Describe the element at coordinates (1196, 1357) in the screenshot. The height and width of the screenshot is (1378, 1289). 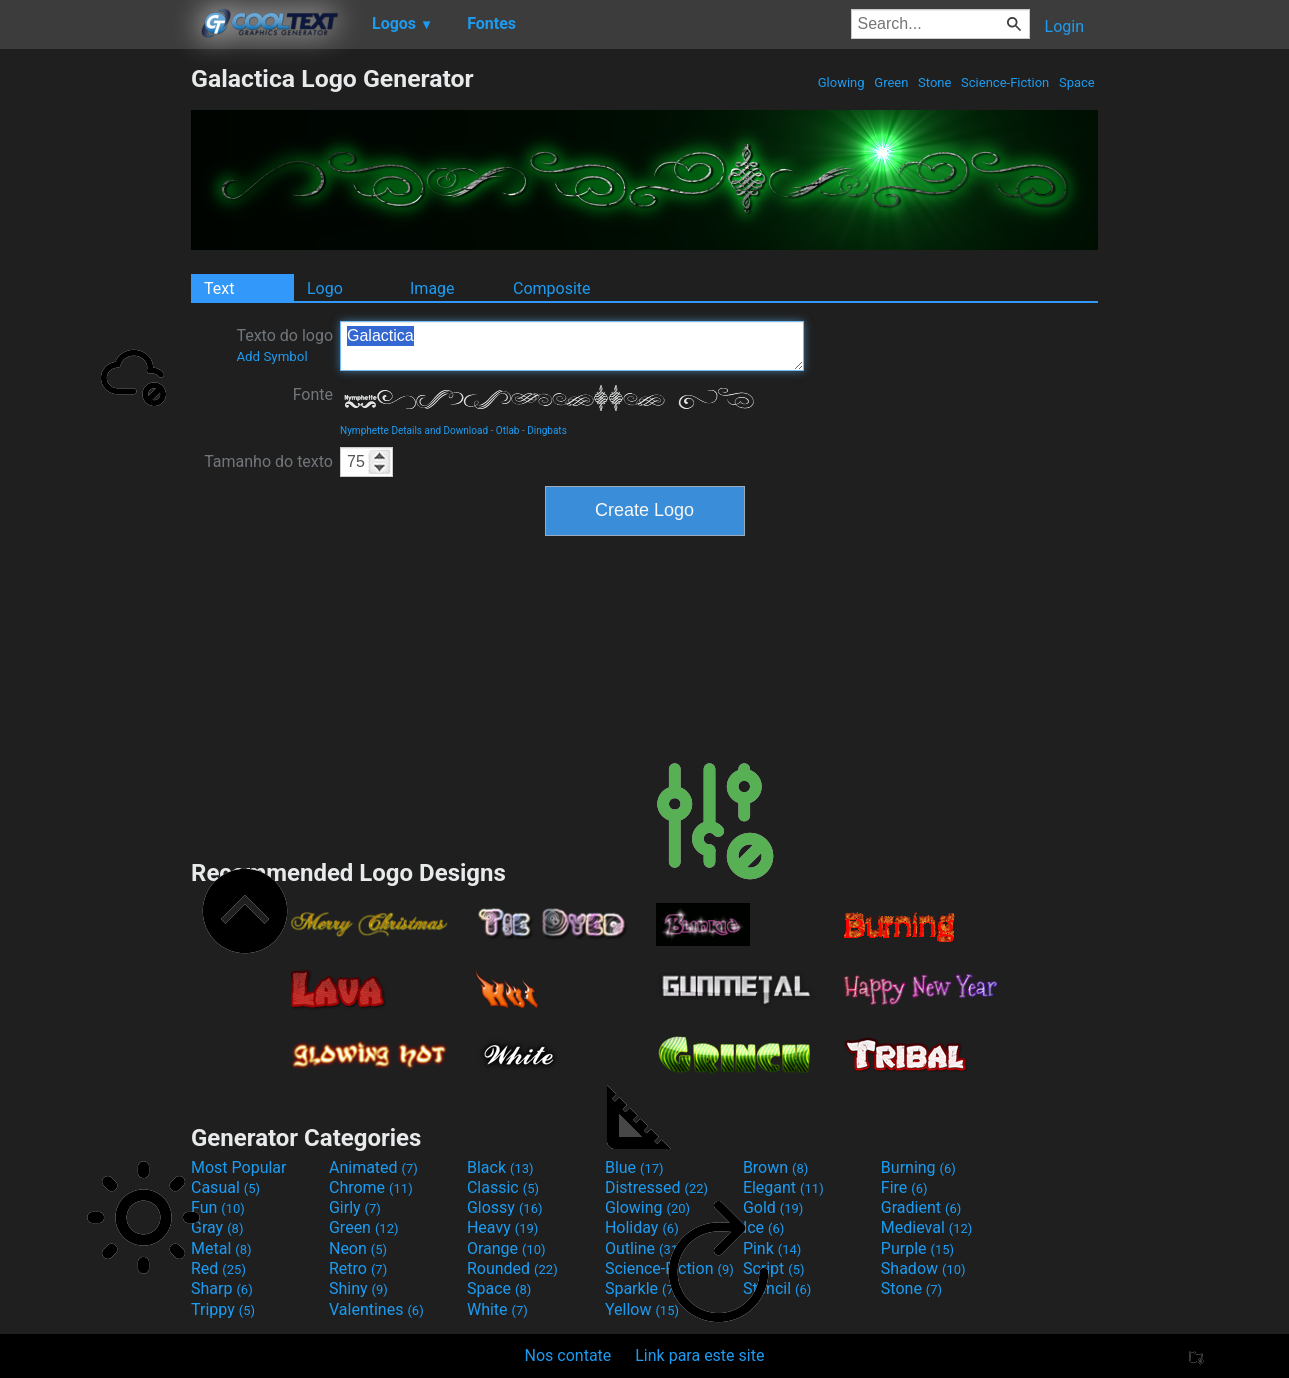
I see `pin a folder to quick access` at that location.